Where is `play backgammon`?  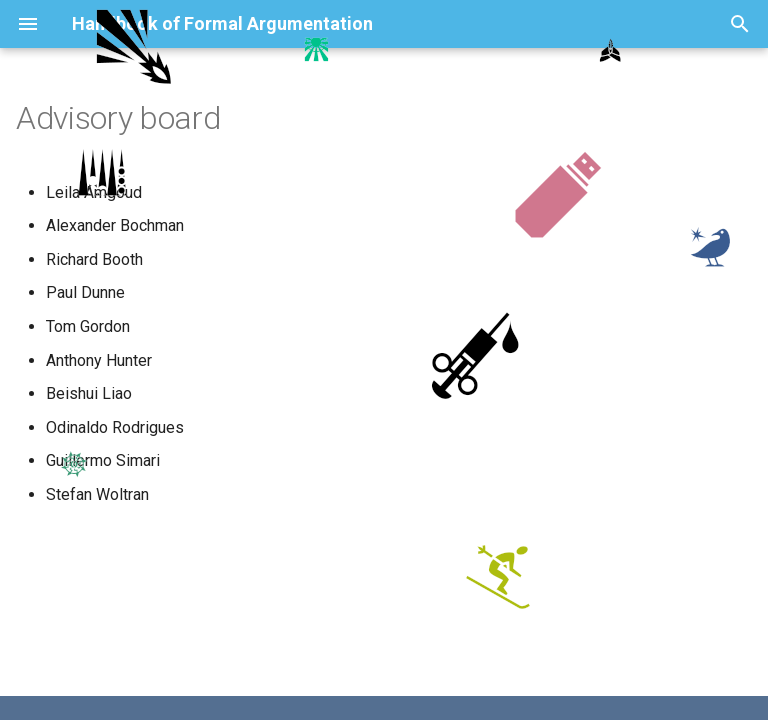 play backgammon is located at coordinates (102, 171).